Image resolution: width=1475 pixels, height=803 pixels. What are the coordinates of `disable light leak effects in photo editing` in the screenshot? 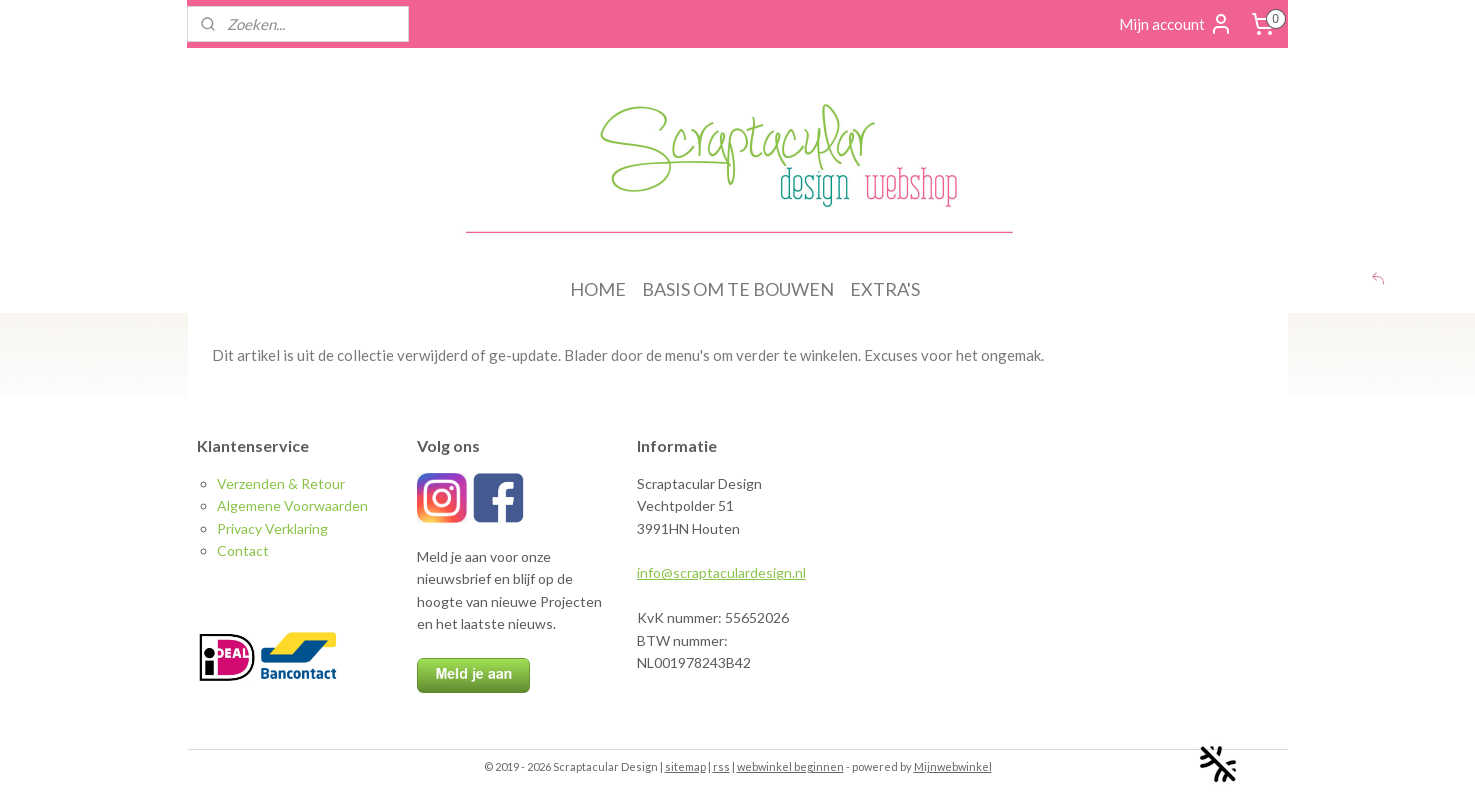 It's located at (1218, 764).